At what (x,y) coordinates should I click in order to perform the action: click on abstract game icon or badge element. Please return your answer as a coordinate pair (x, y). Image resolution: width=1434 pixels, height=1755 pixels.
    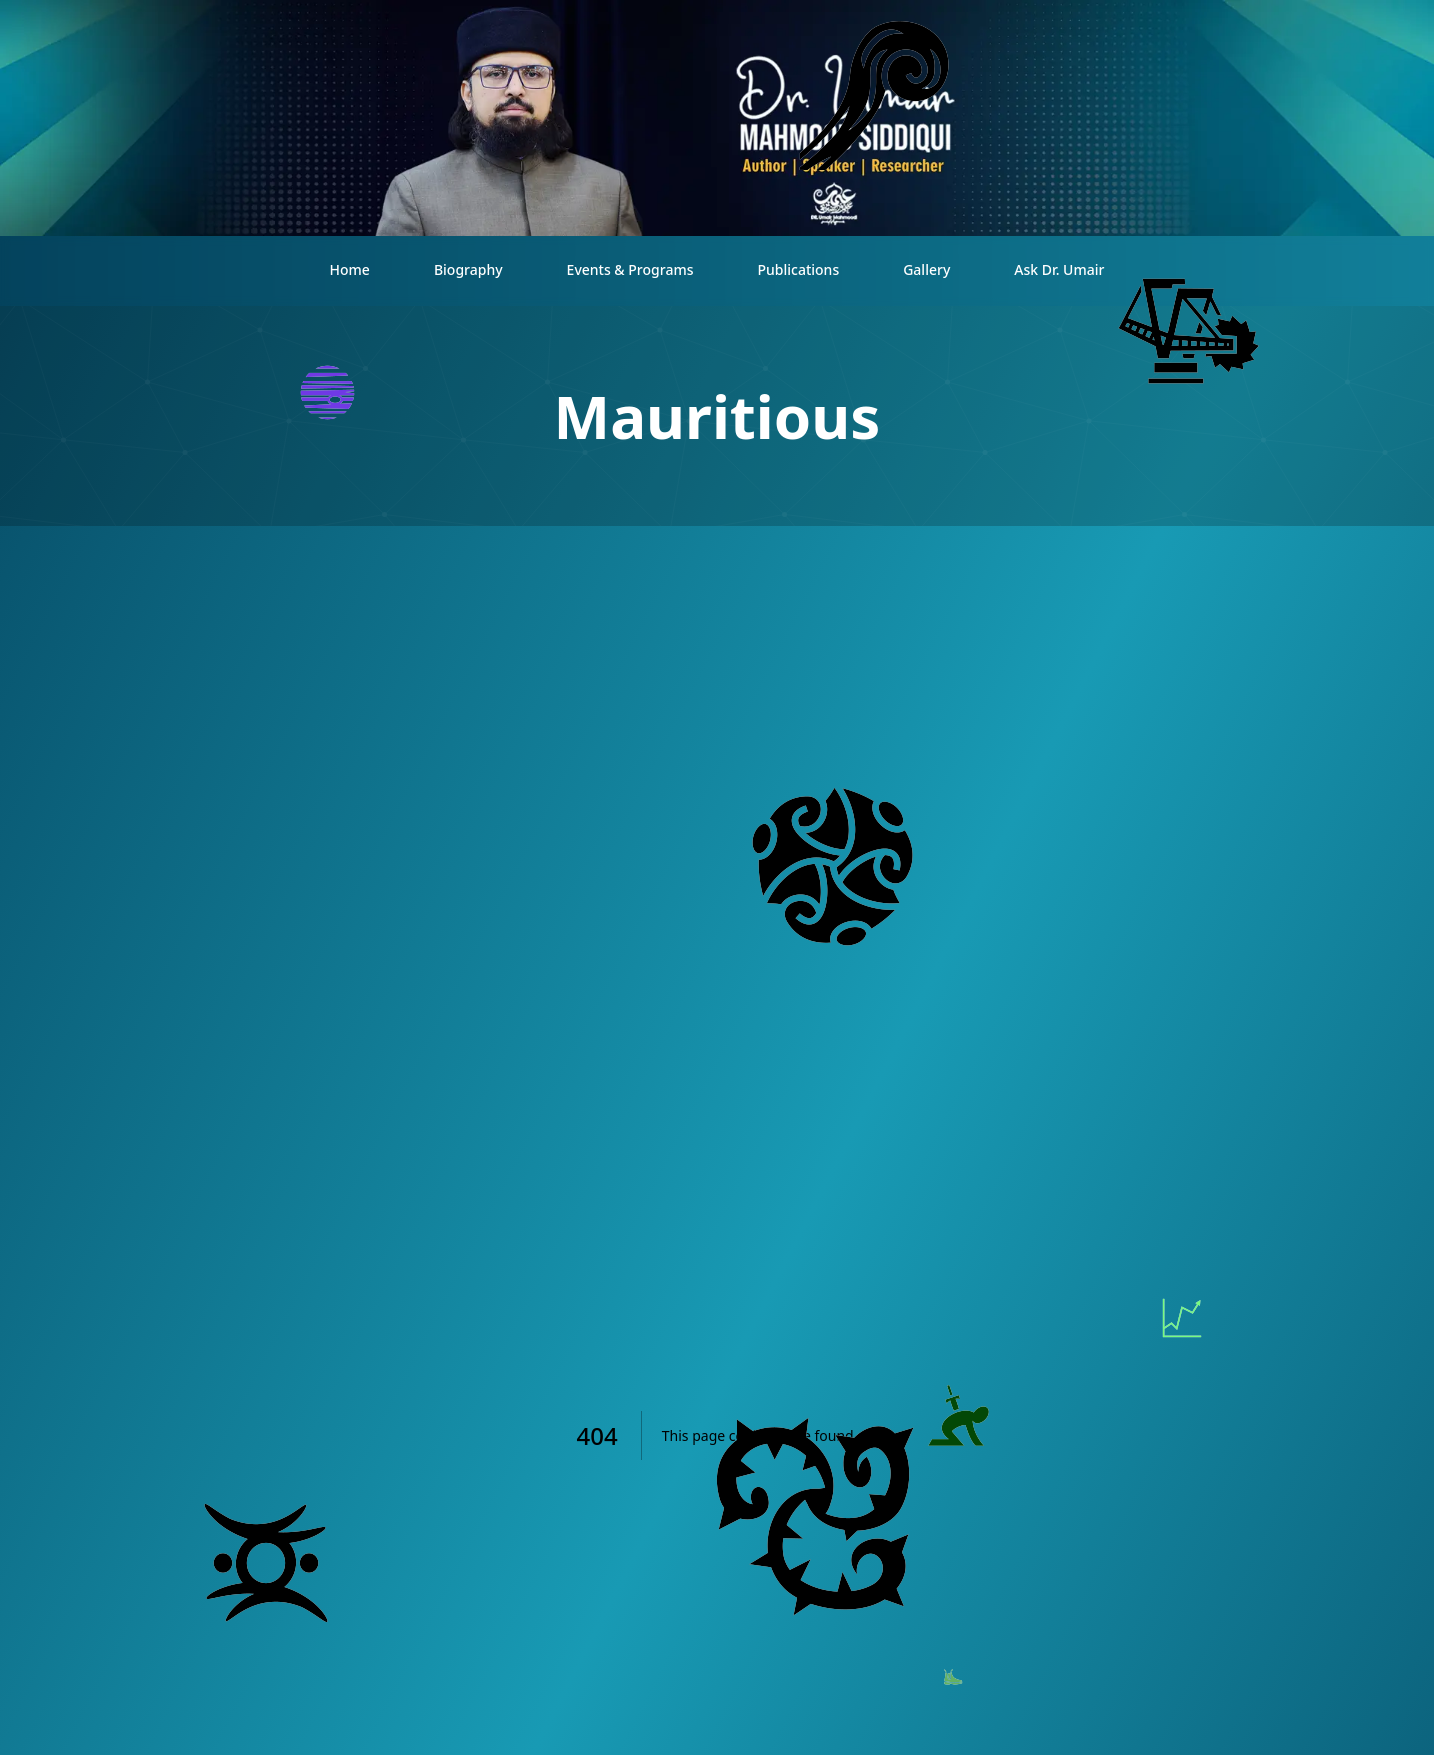
    Looking at the image, I should click on (266, 1563).